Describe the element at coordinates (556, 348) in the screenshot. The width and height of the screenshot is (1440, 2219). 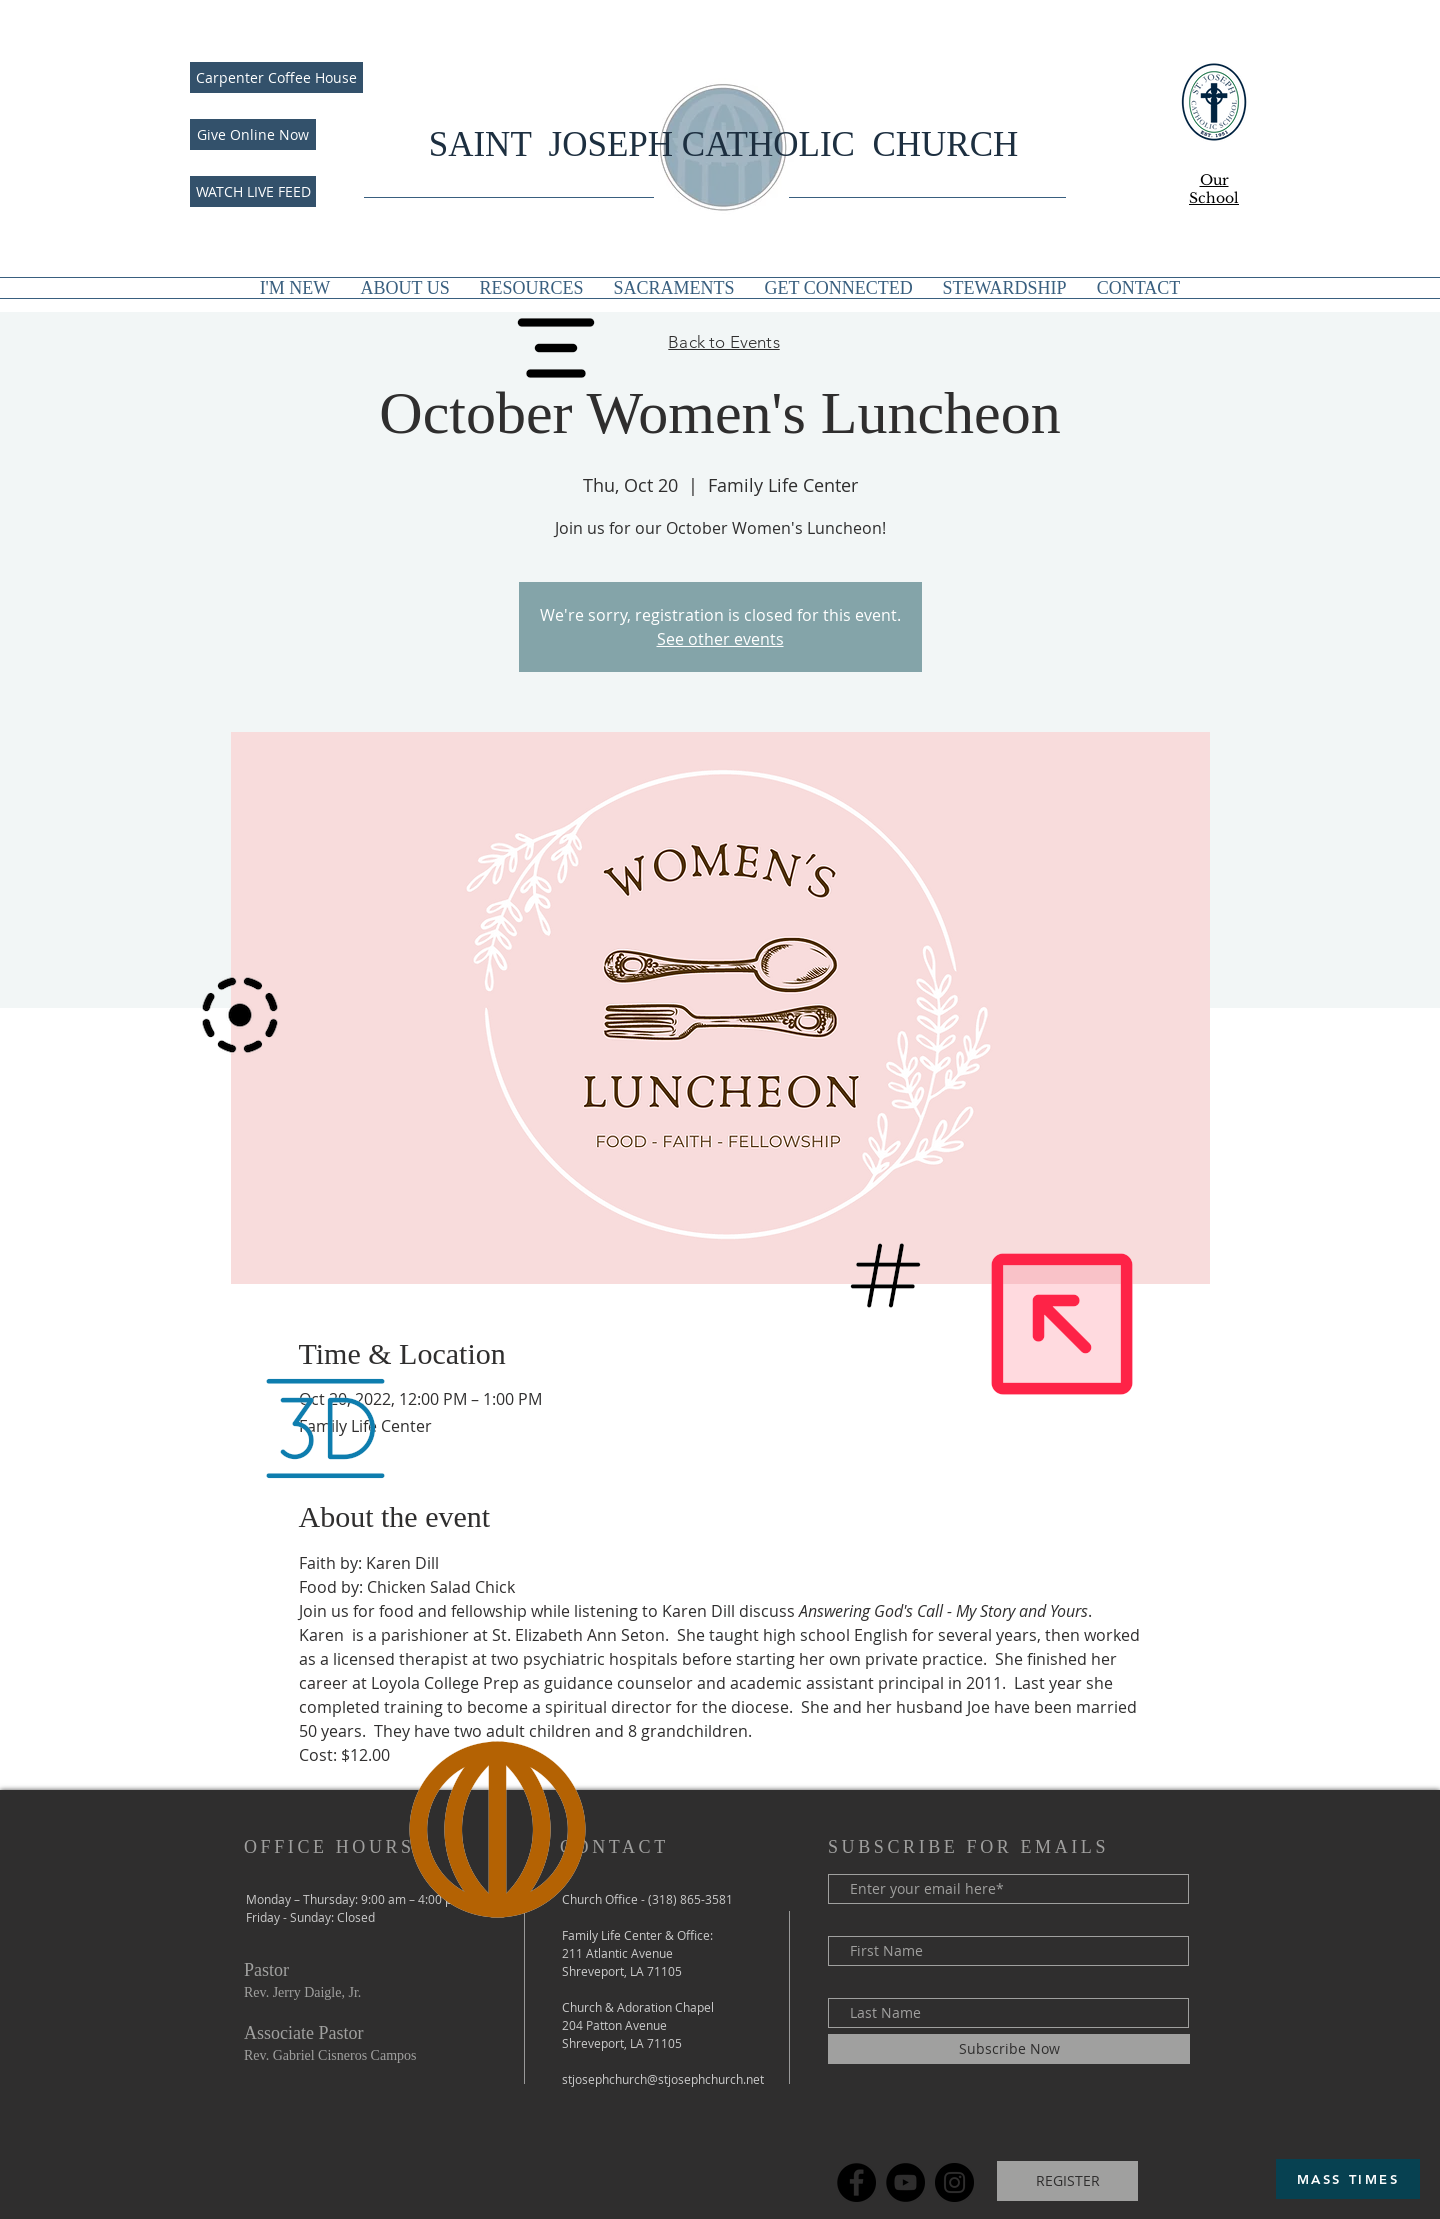
I see `center-align text or content` at that location.